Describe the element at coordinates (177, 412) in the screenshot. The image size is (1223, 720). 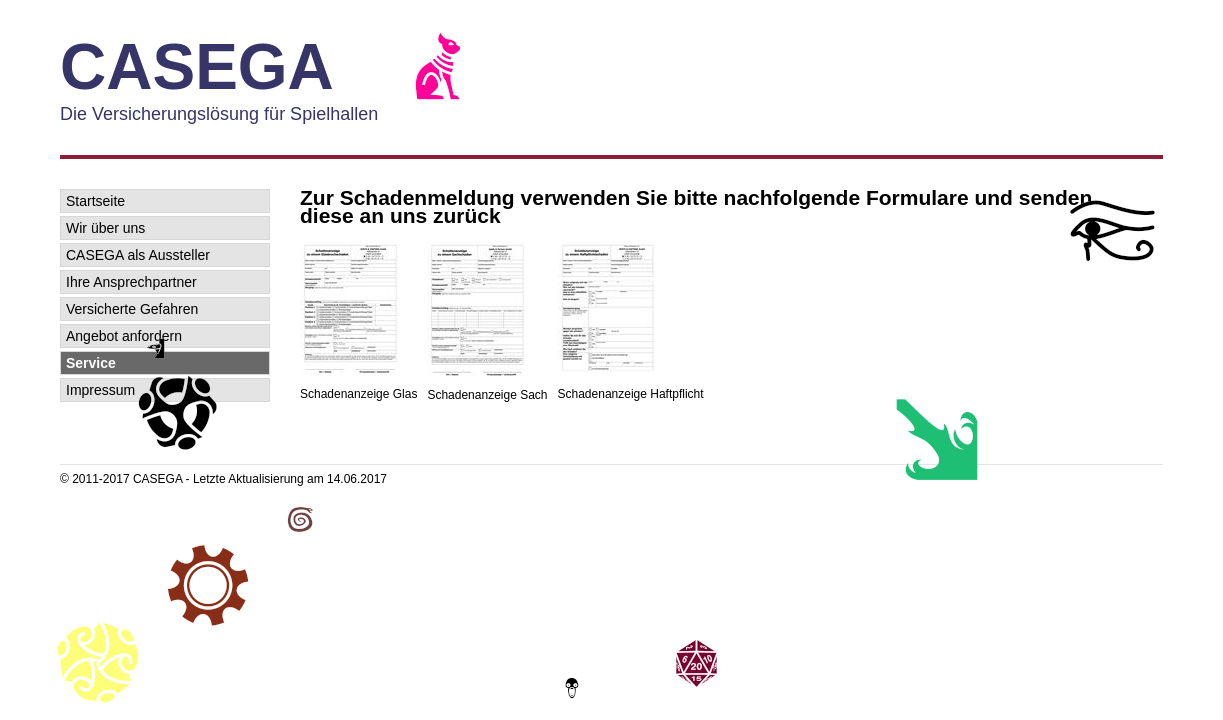
I see `indicates a multi-attack or combo ability in a game` at that location.